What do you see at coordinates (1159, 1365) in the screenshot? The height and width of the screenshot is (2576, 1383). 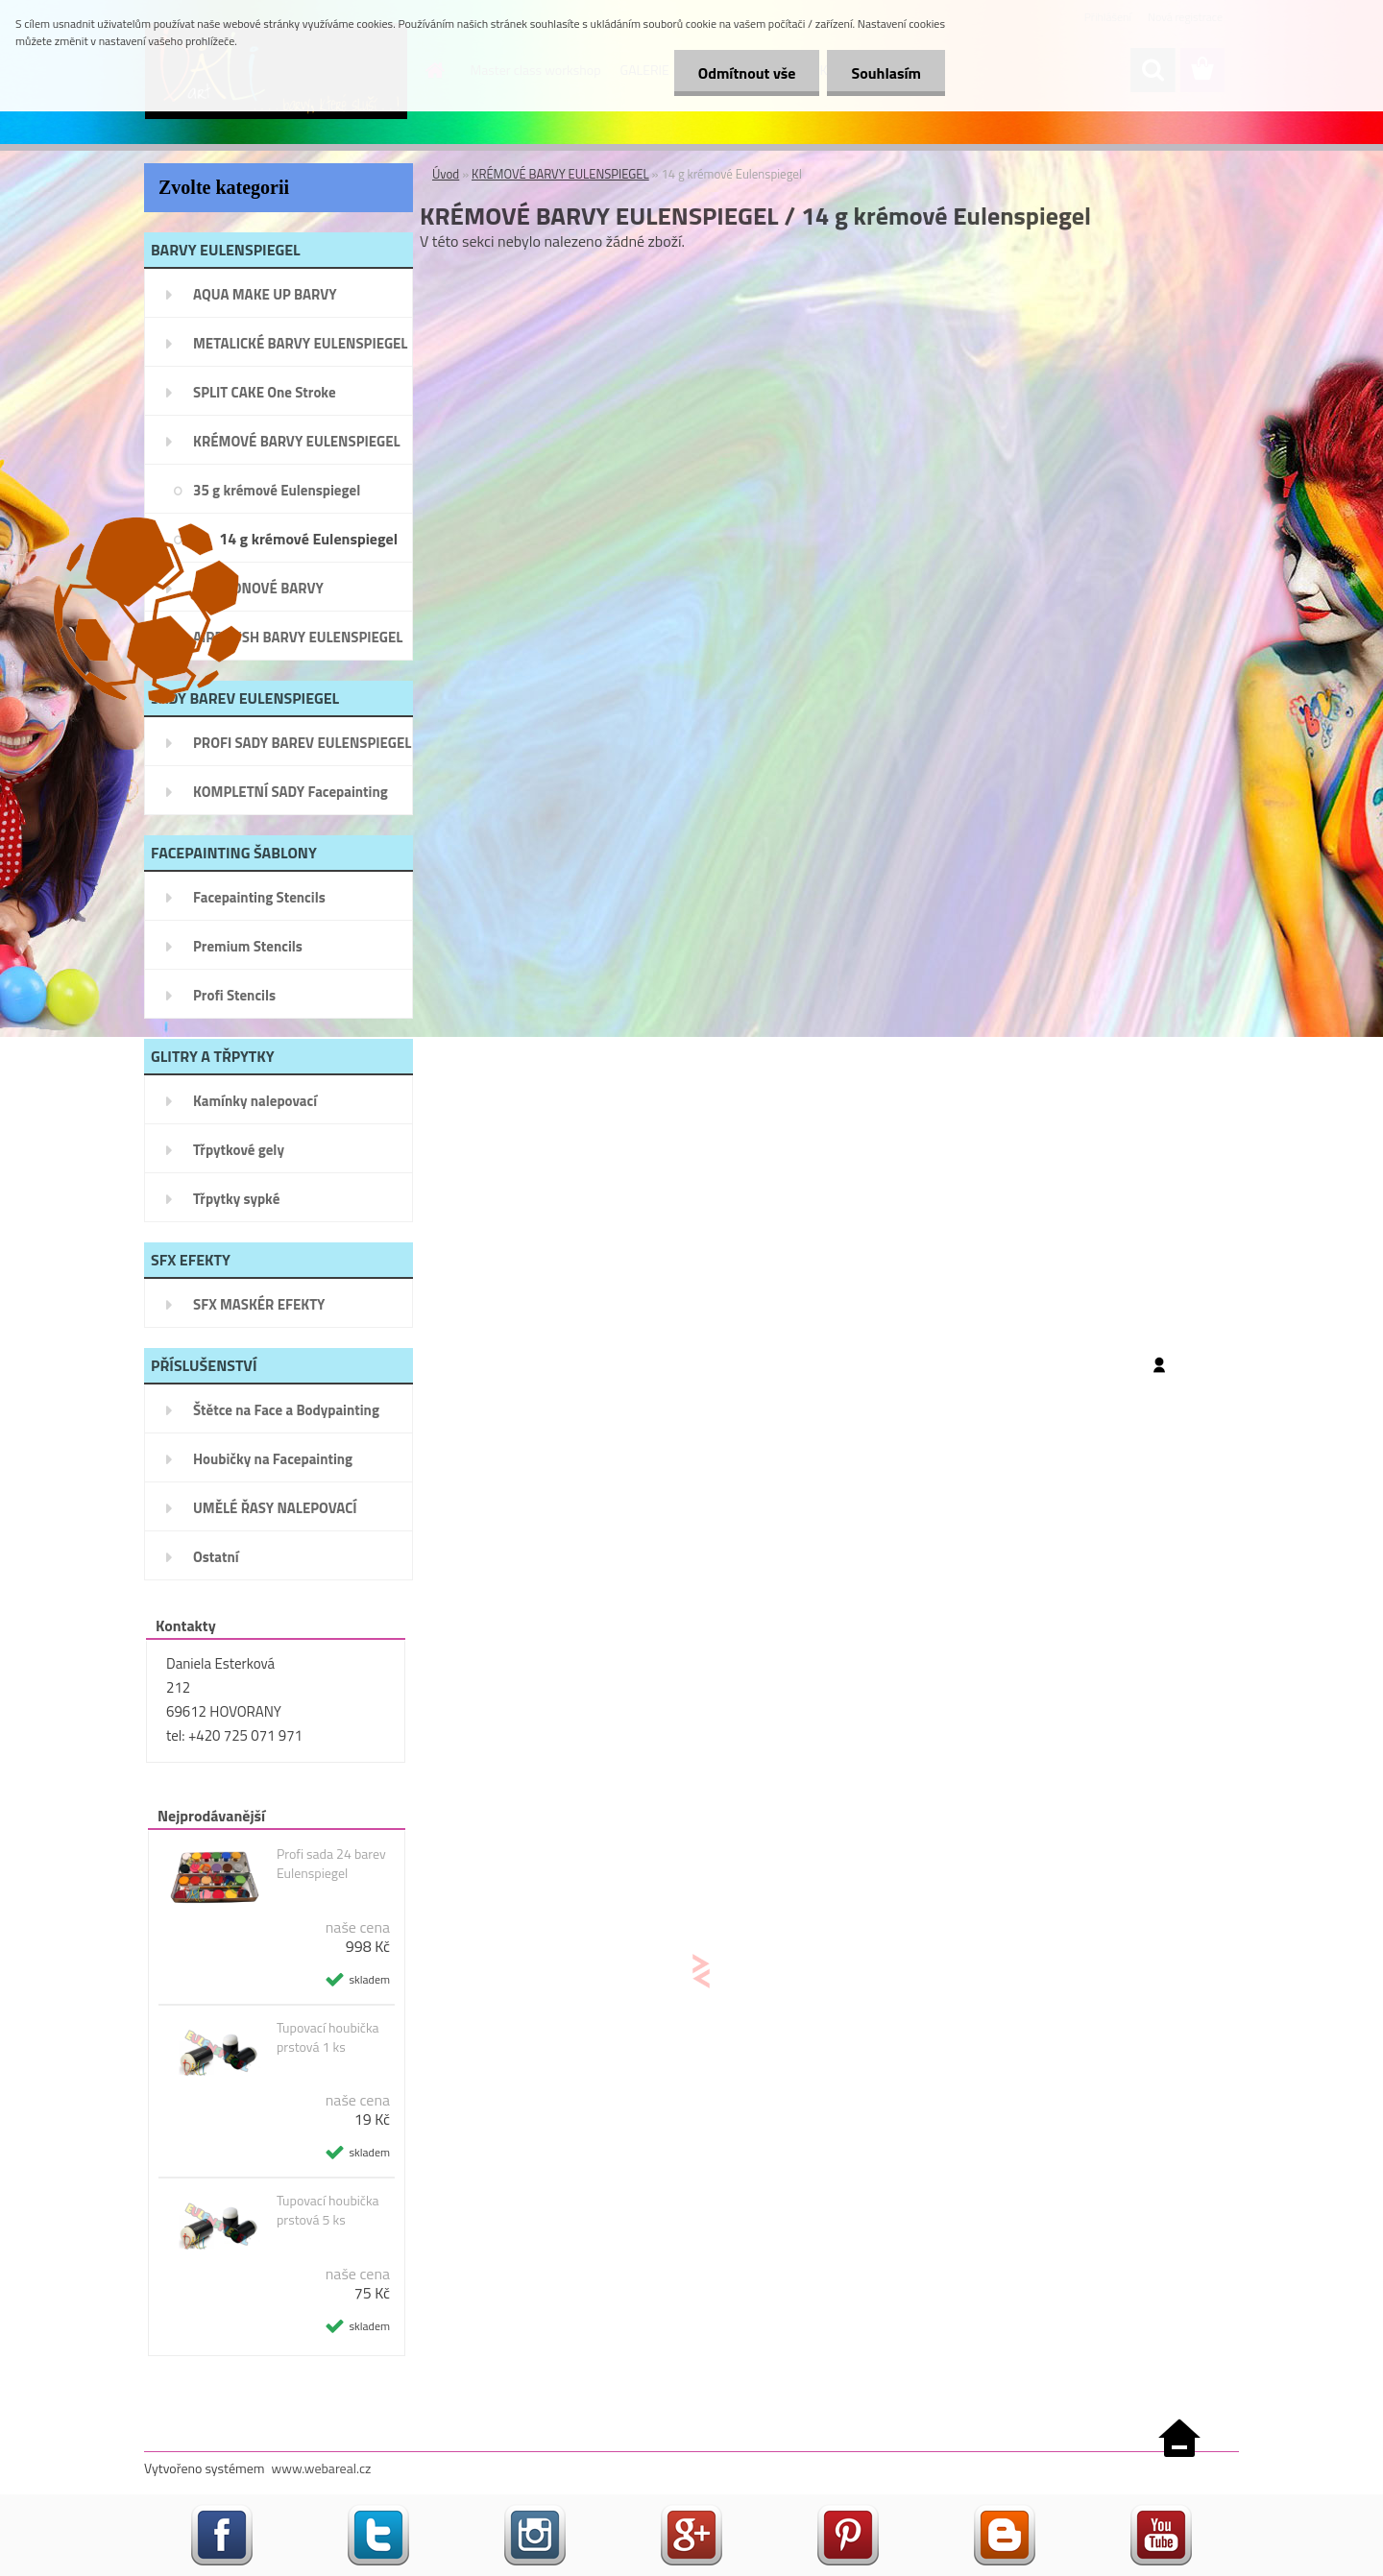 I see `view your profile` at bounding box center [1159, 1365].